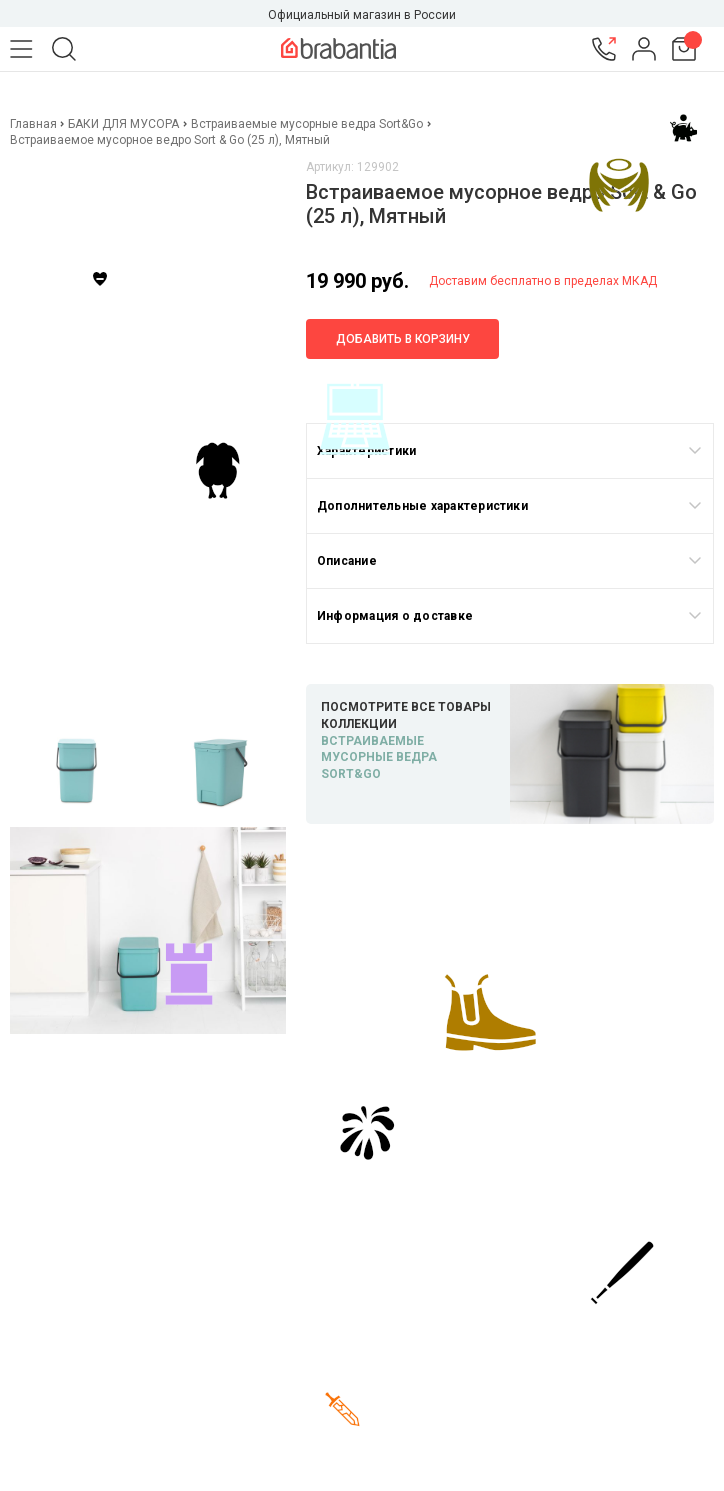 This screenshot has width=724, height=1491. I want to click on indicates a splash effect or liquid spill in gameplay, so click(367, 1133).